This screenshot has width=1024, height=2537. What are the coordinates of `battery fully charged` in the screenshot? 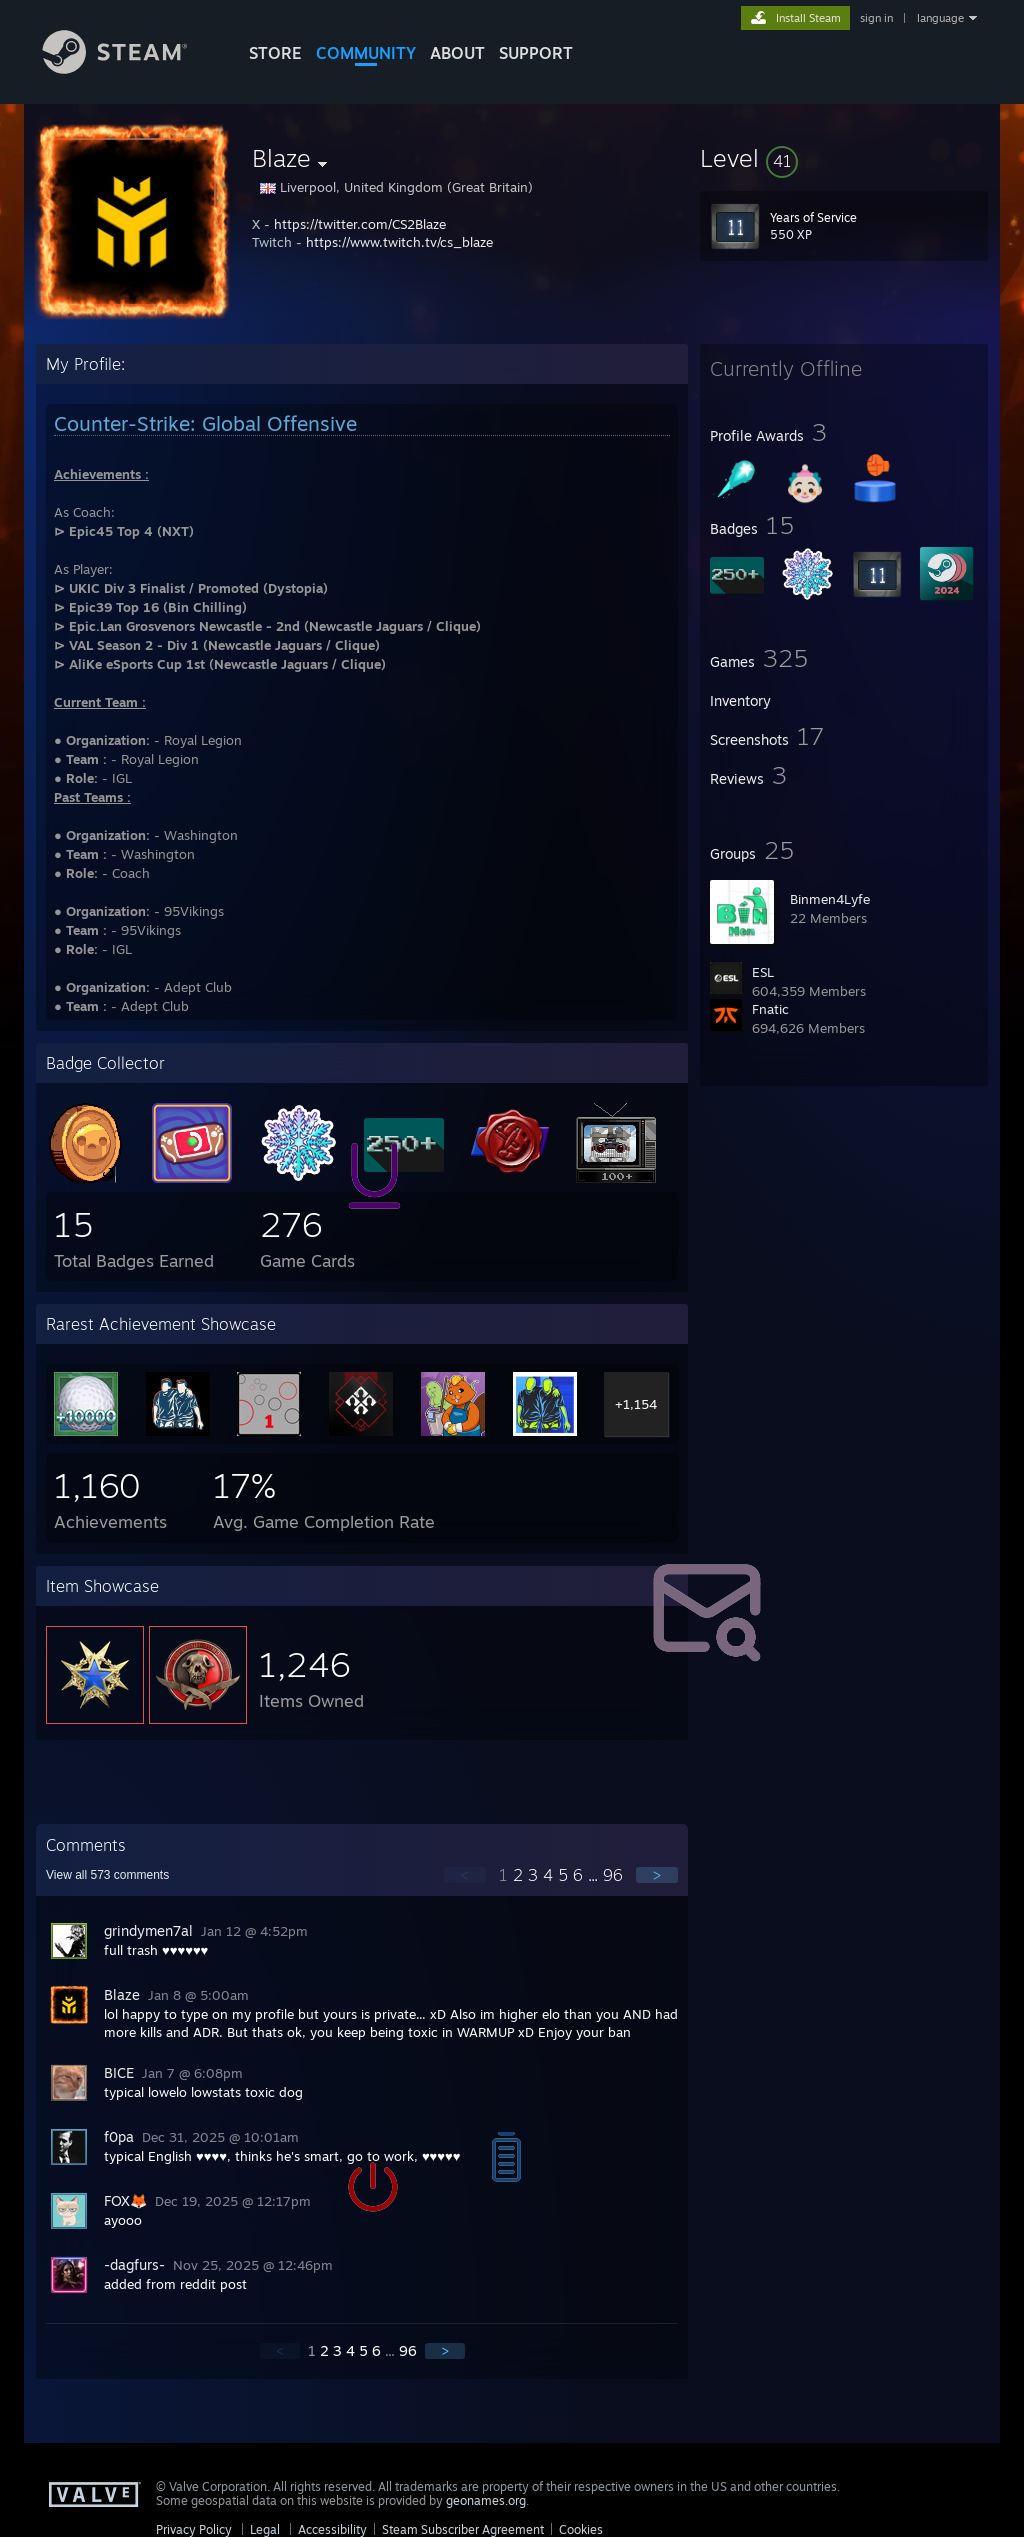 It's located at (506, 2157).